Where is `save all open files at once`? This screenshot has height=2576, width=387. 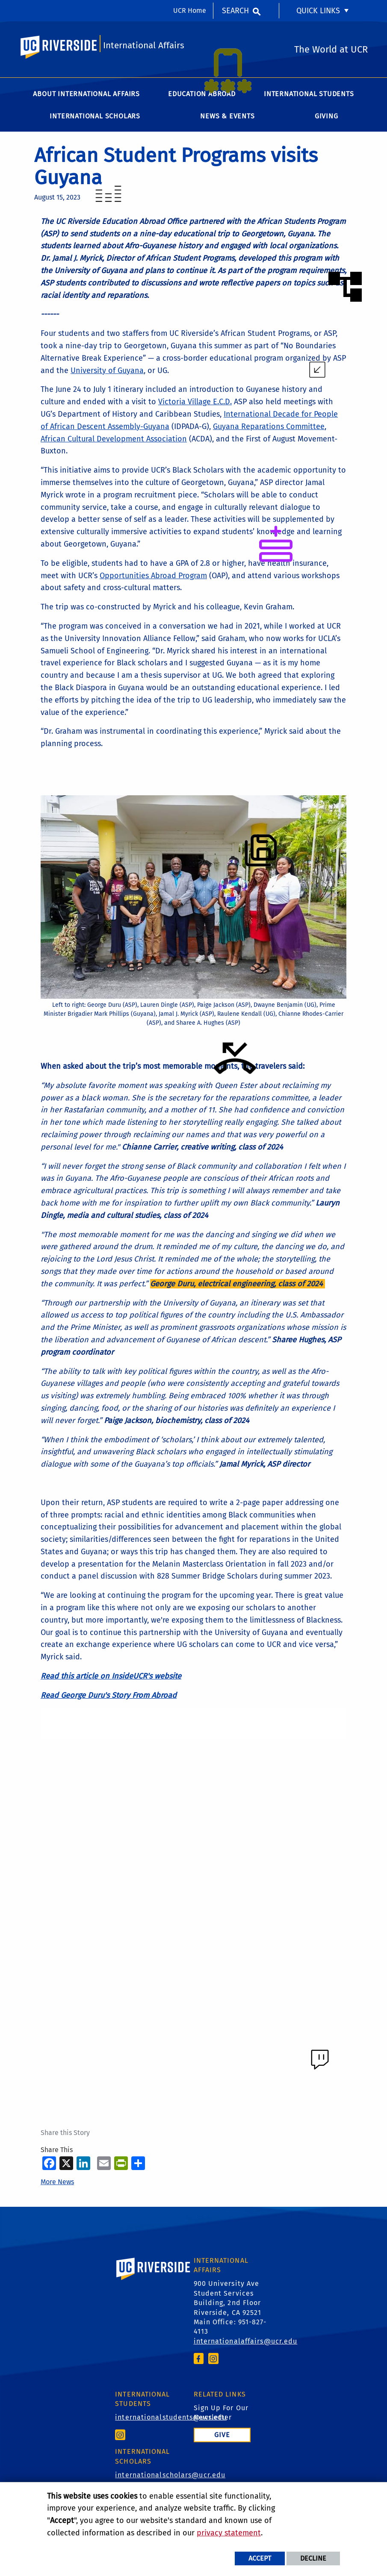
save all open files at once is located at coordinates (261, 850).